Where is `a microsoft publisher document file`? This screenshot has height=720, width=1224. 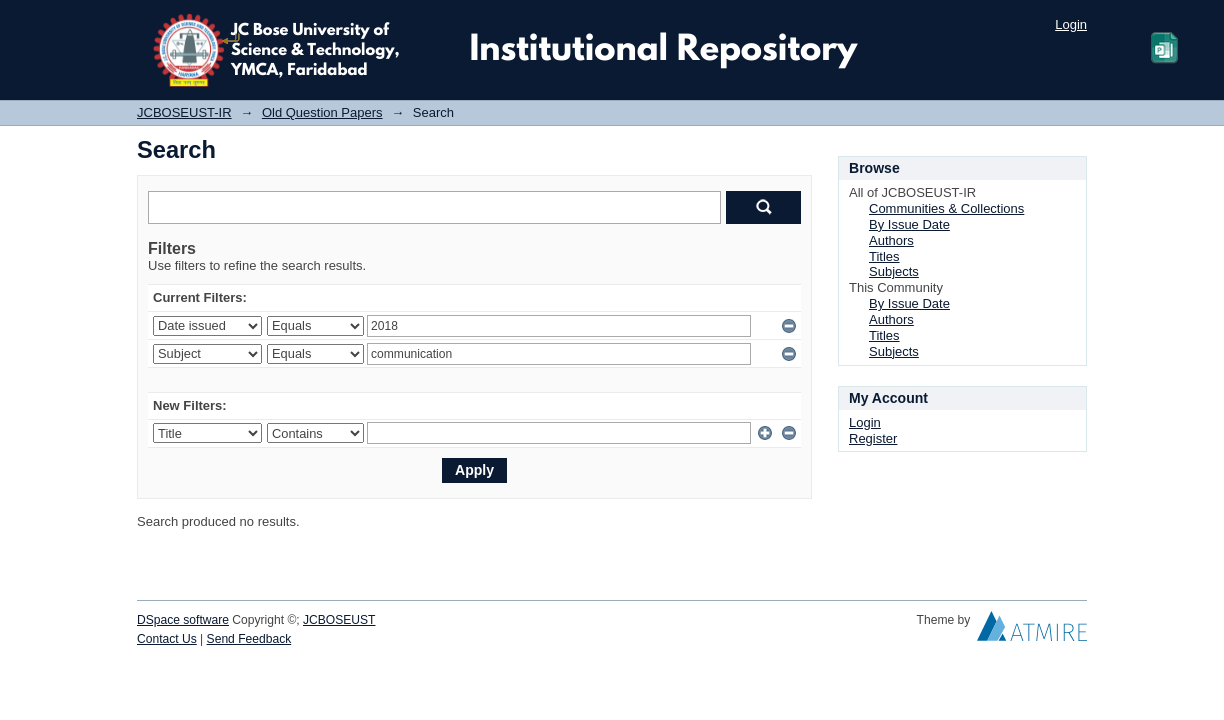 a microsoft publisher document file is located at coordinates (1164, 47).